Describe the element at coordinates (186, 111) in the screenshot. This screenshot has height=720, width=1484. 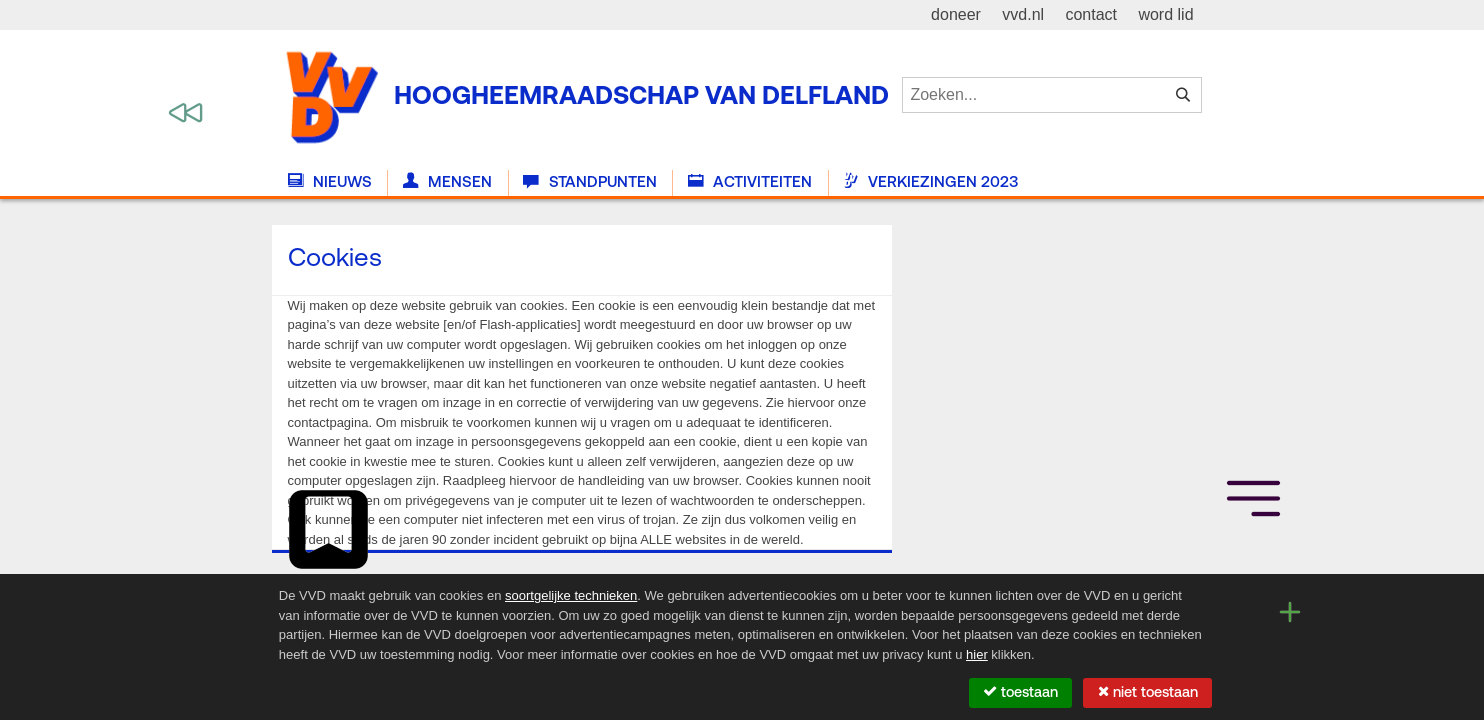
I see `rewind or skip to previous track` at that location.